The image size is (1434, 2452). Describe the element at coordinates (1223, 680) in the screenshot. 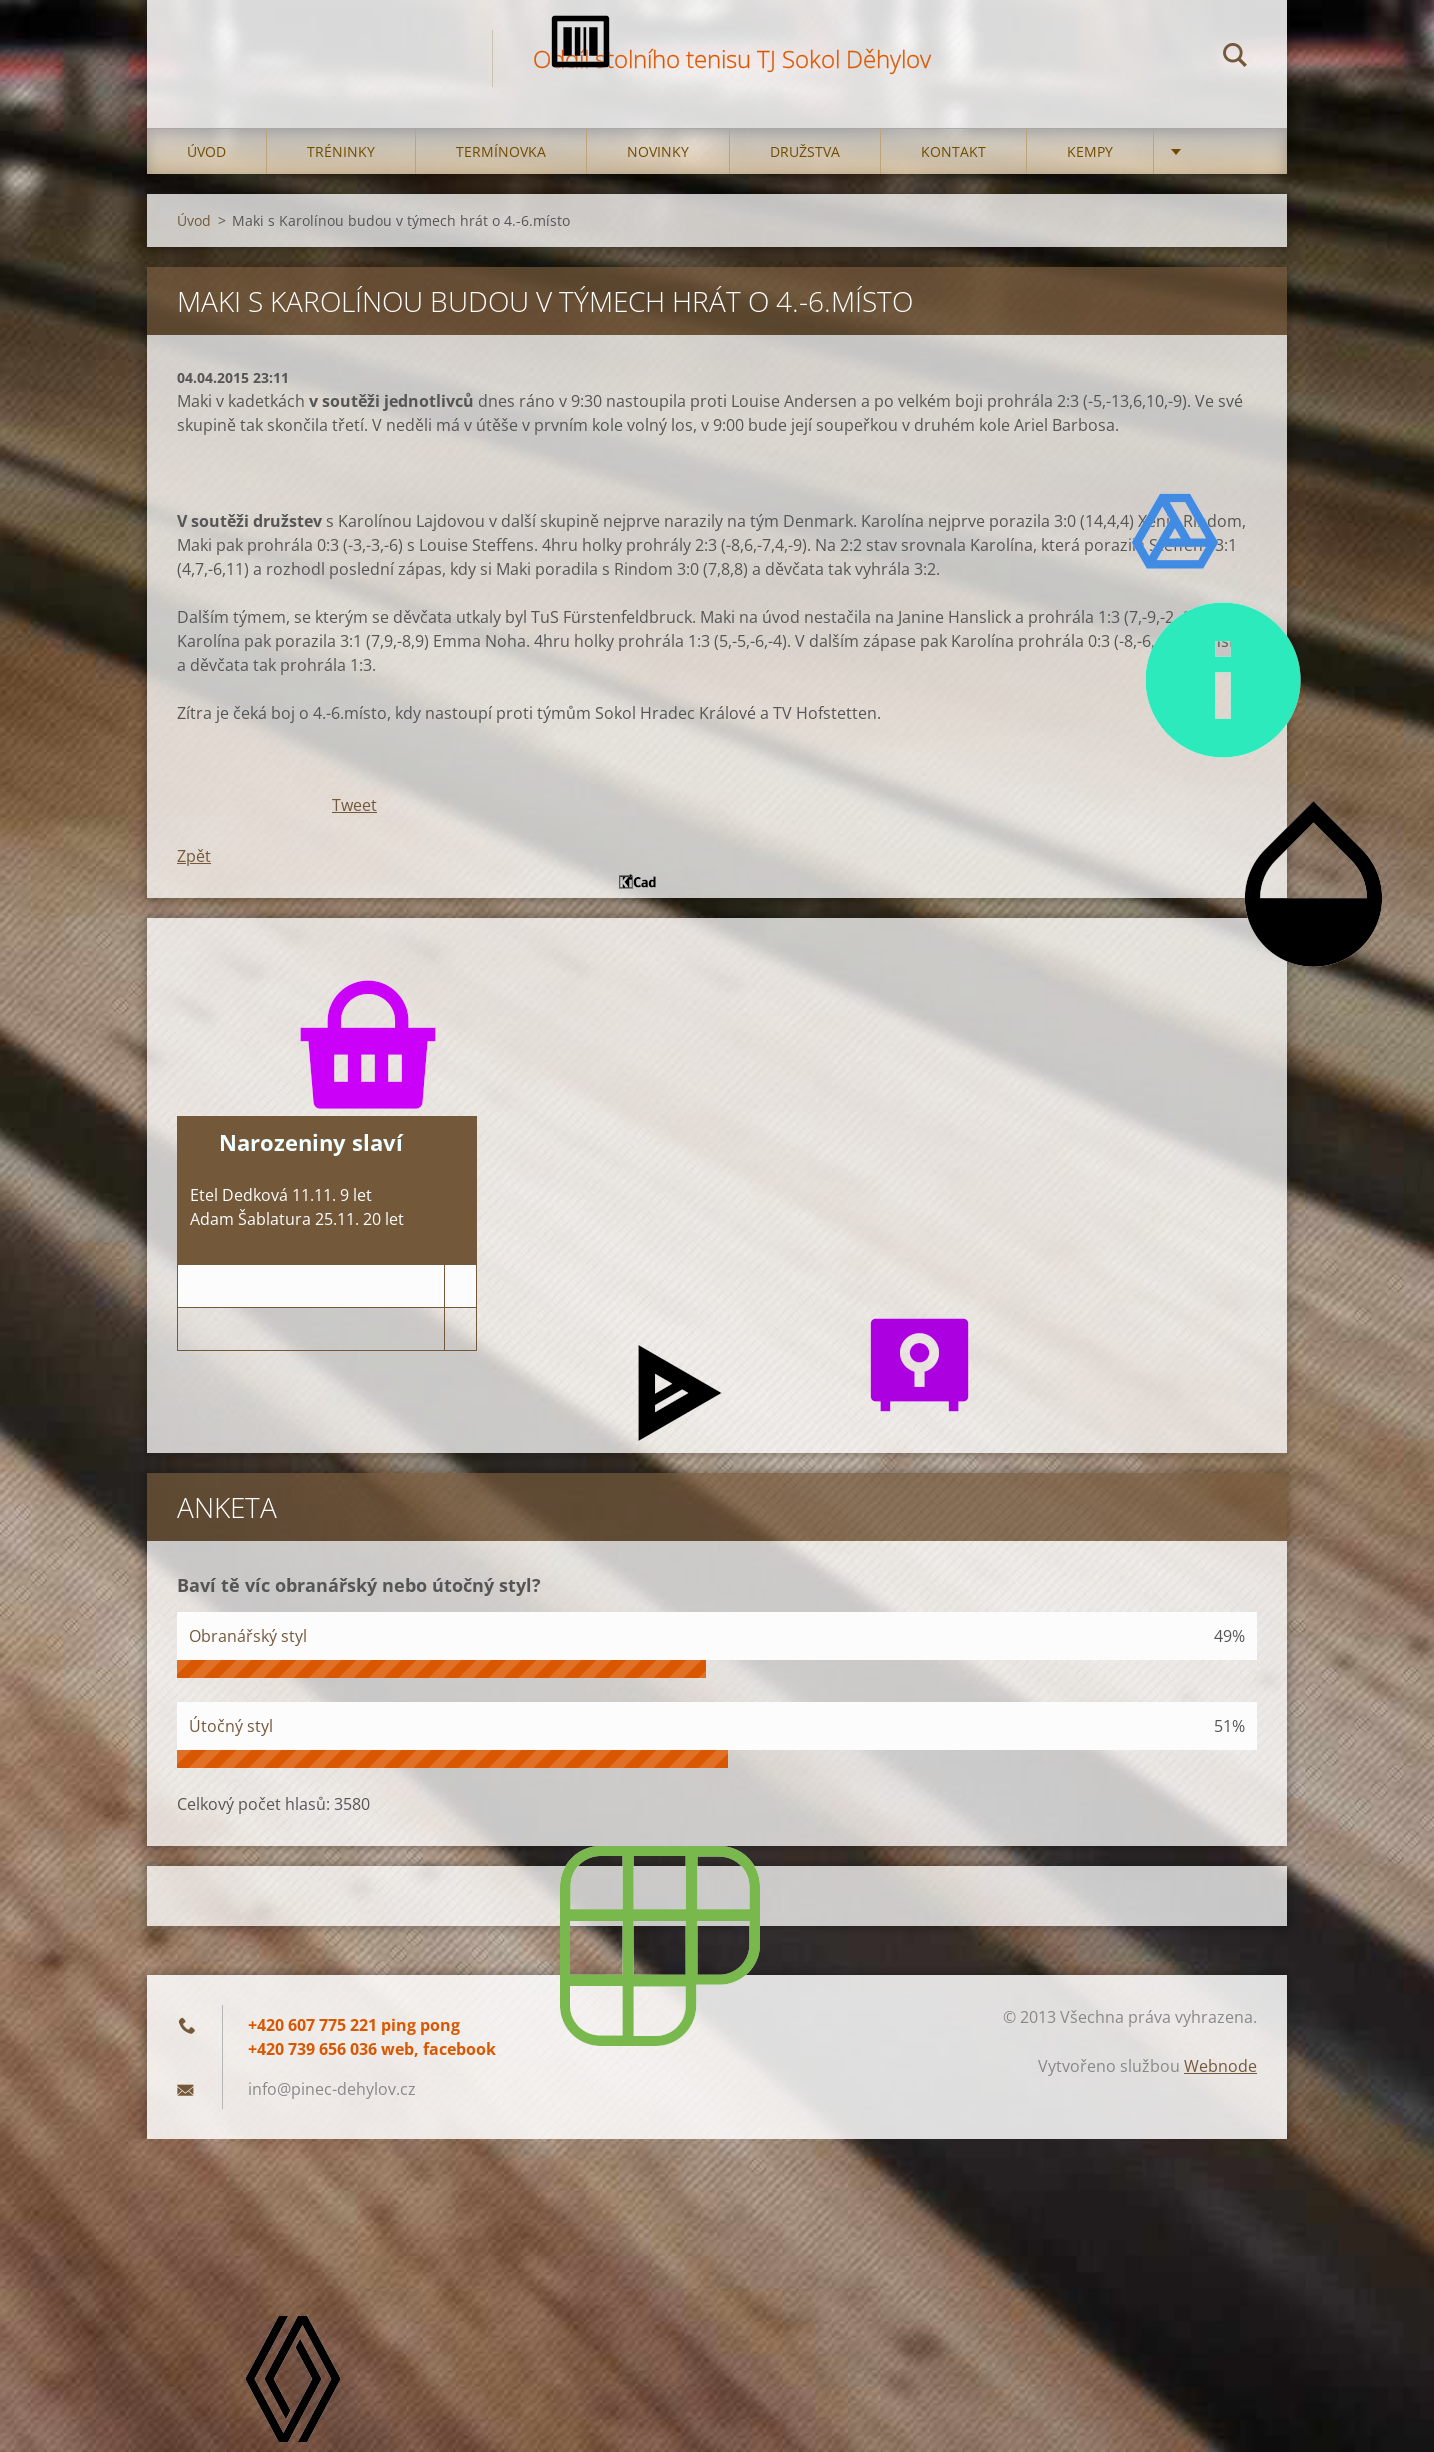

I see `view more information or details` at that location.